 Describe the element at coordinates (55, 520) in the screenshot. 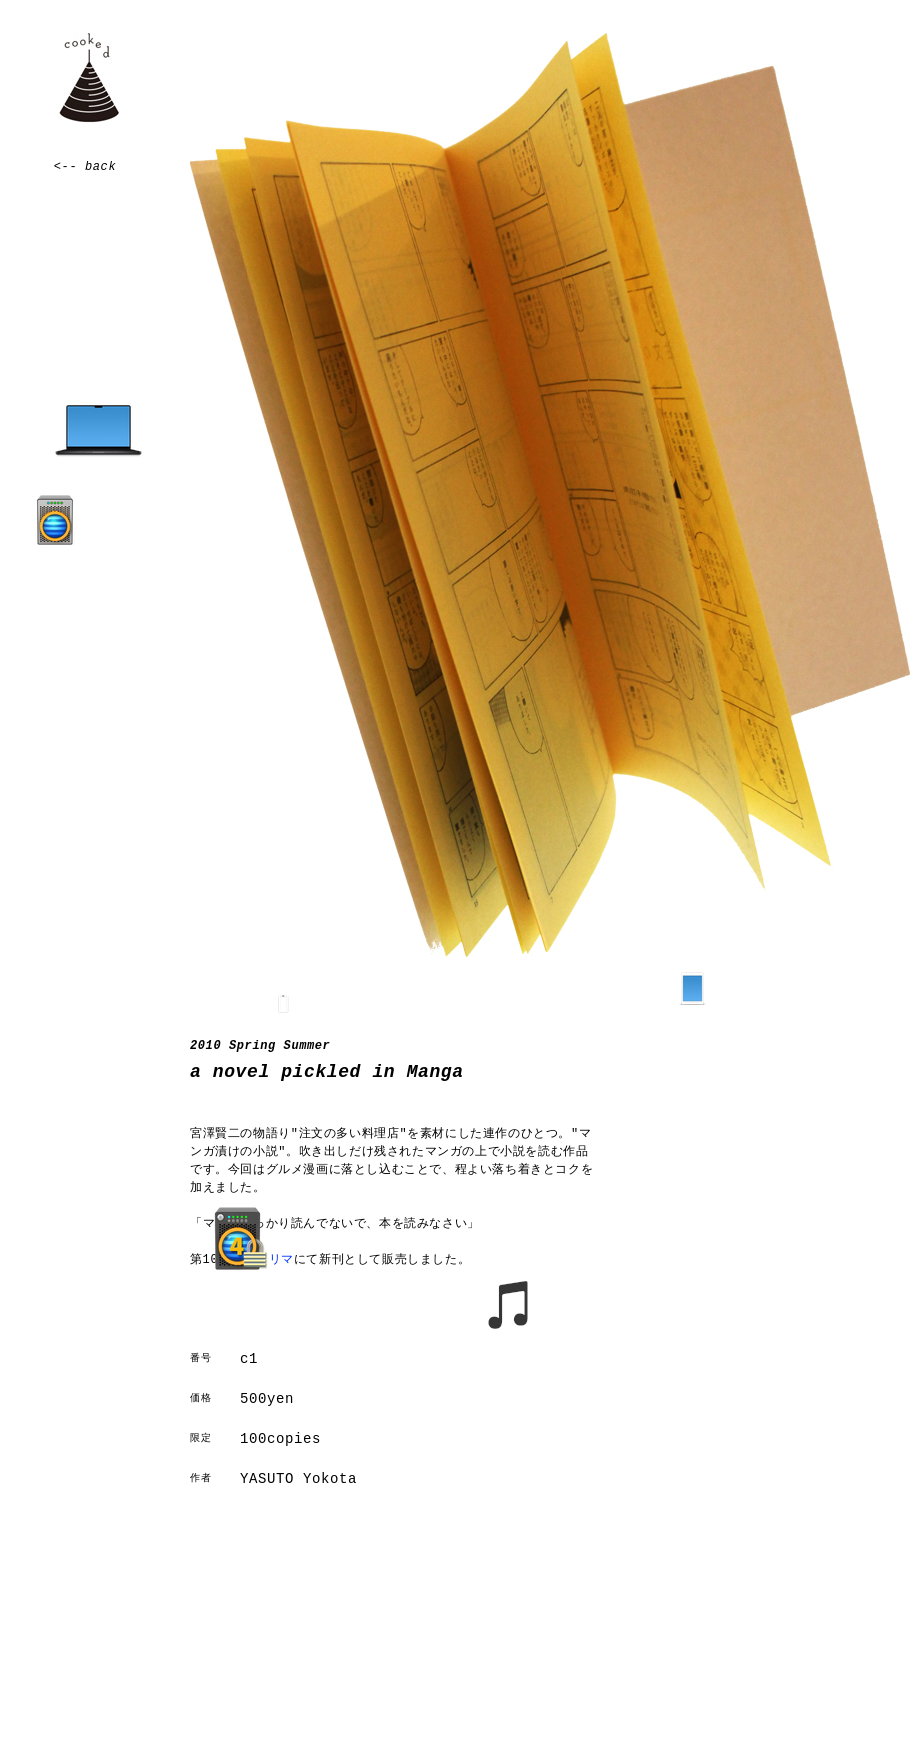

I see `access RAID 0 storage configuration` at that location.